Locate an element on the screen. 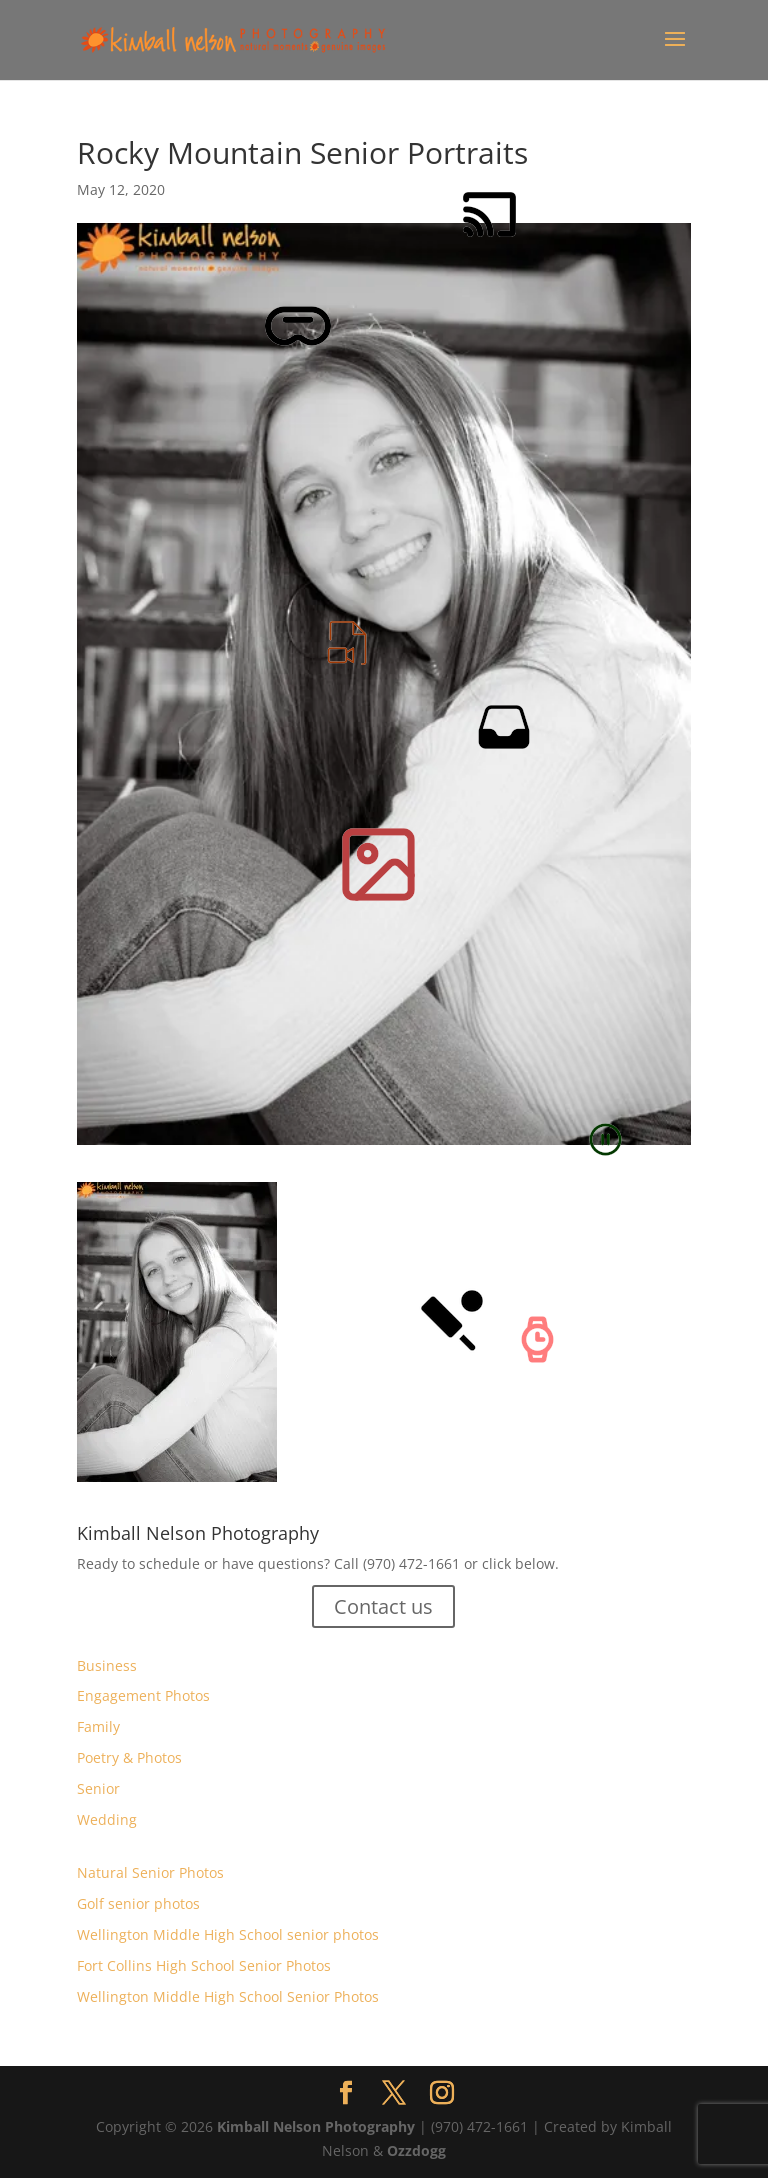 The image size is (768, 2178). view your inbox messages is located at coordinates (504, 727).